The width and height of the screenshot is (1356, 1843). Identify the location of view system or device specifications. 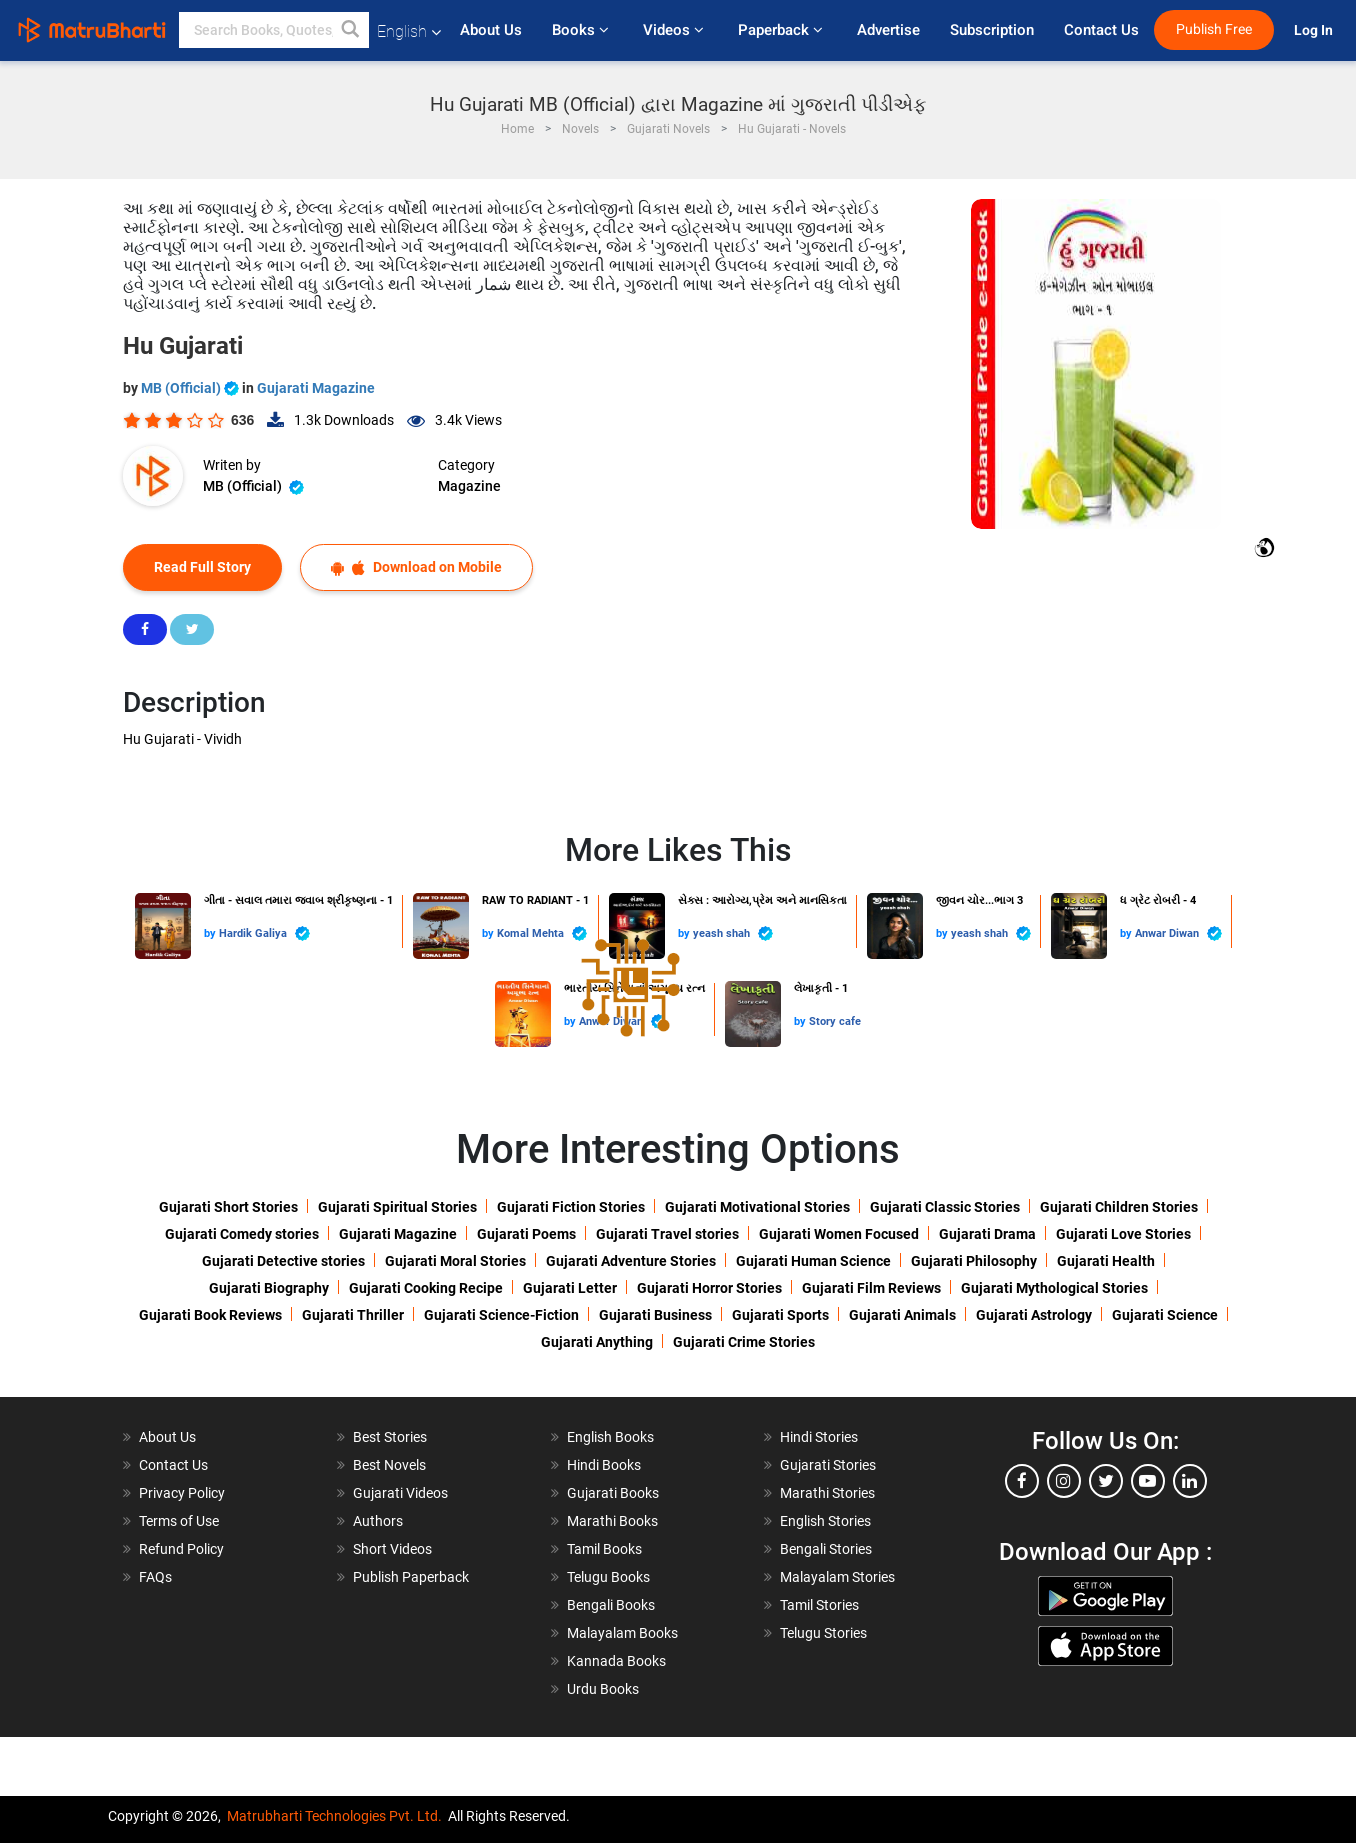
(630, 987).